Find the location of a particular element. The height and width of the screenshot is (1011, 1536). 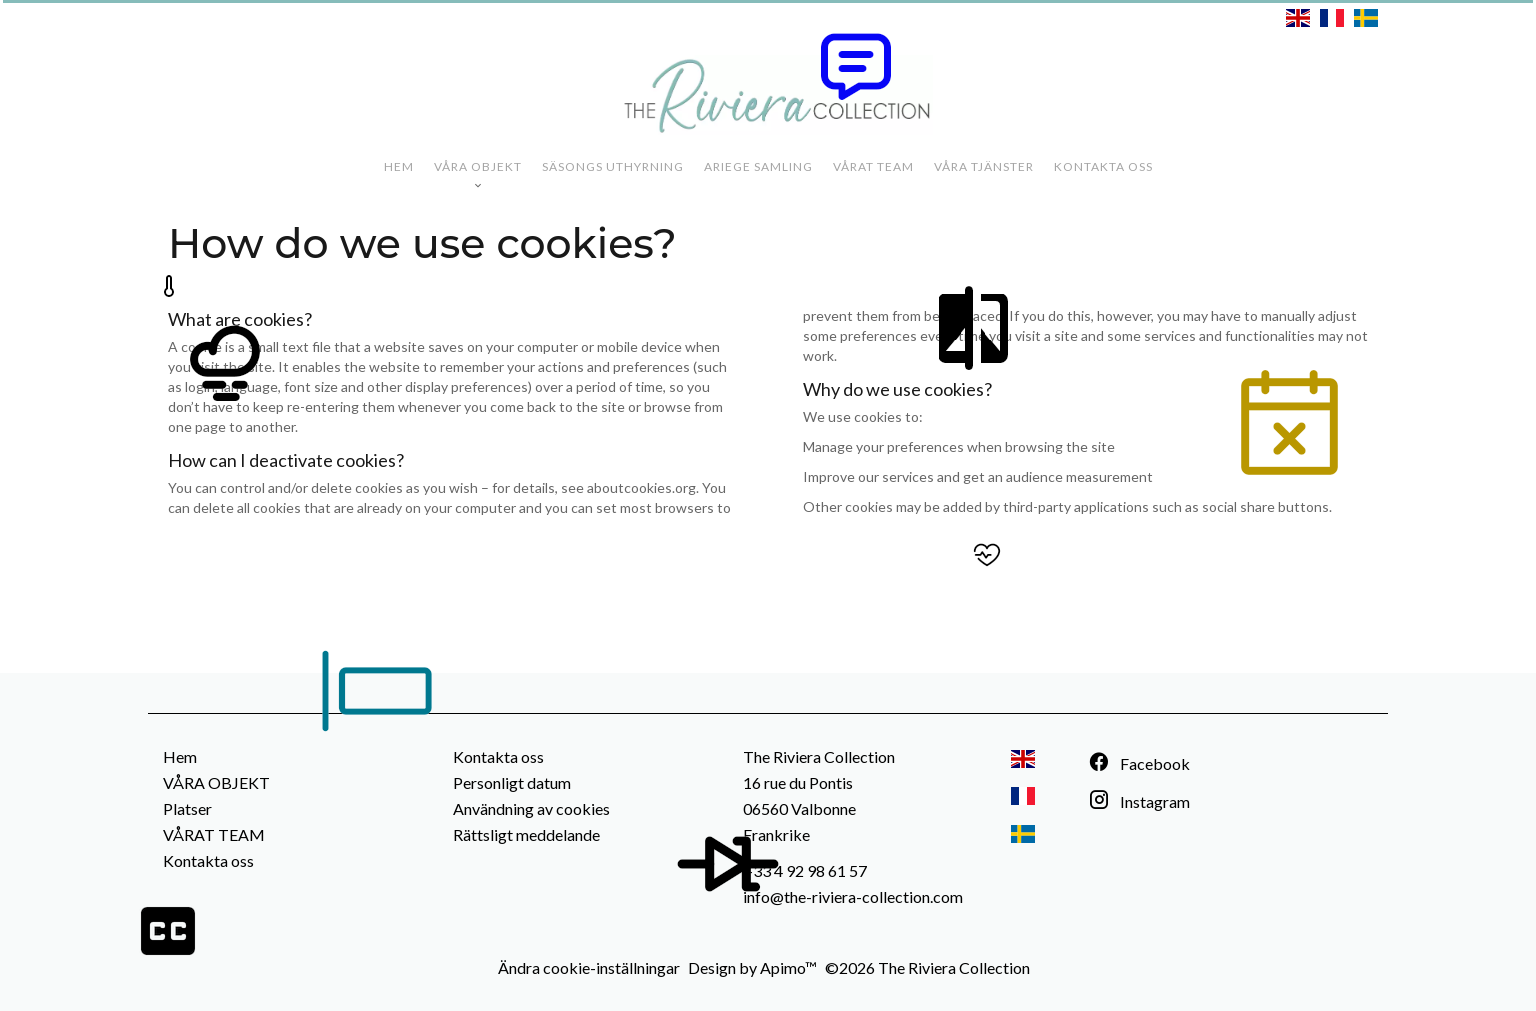

cancel or delete a scheduled event is located at coordinates (1289, 426).